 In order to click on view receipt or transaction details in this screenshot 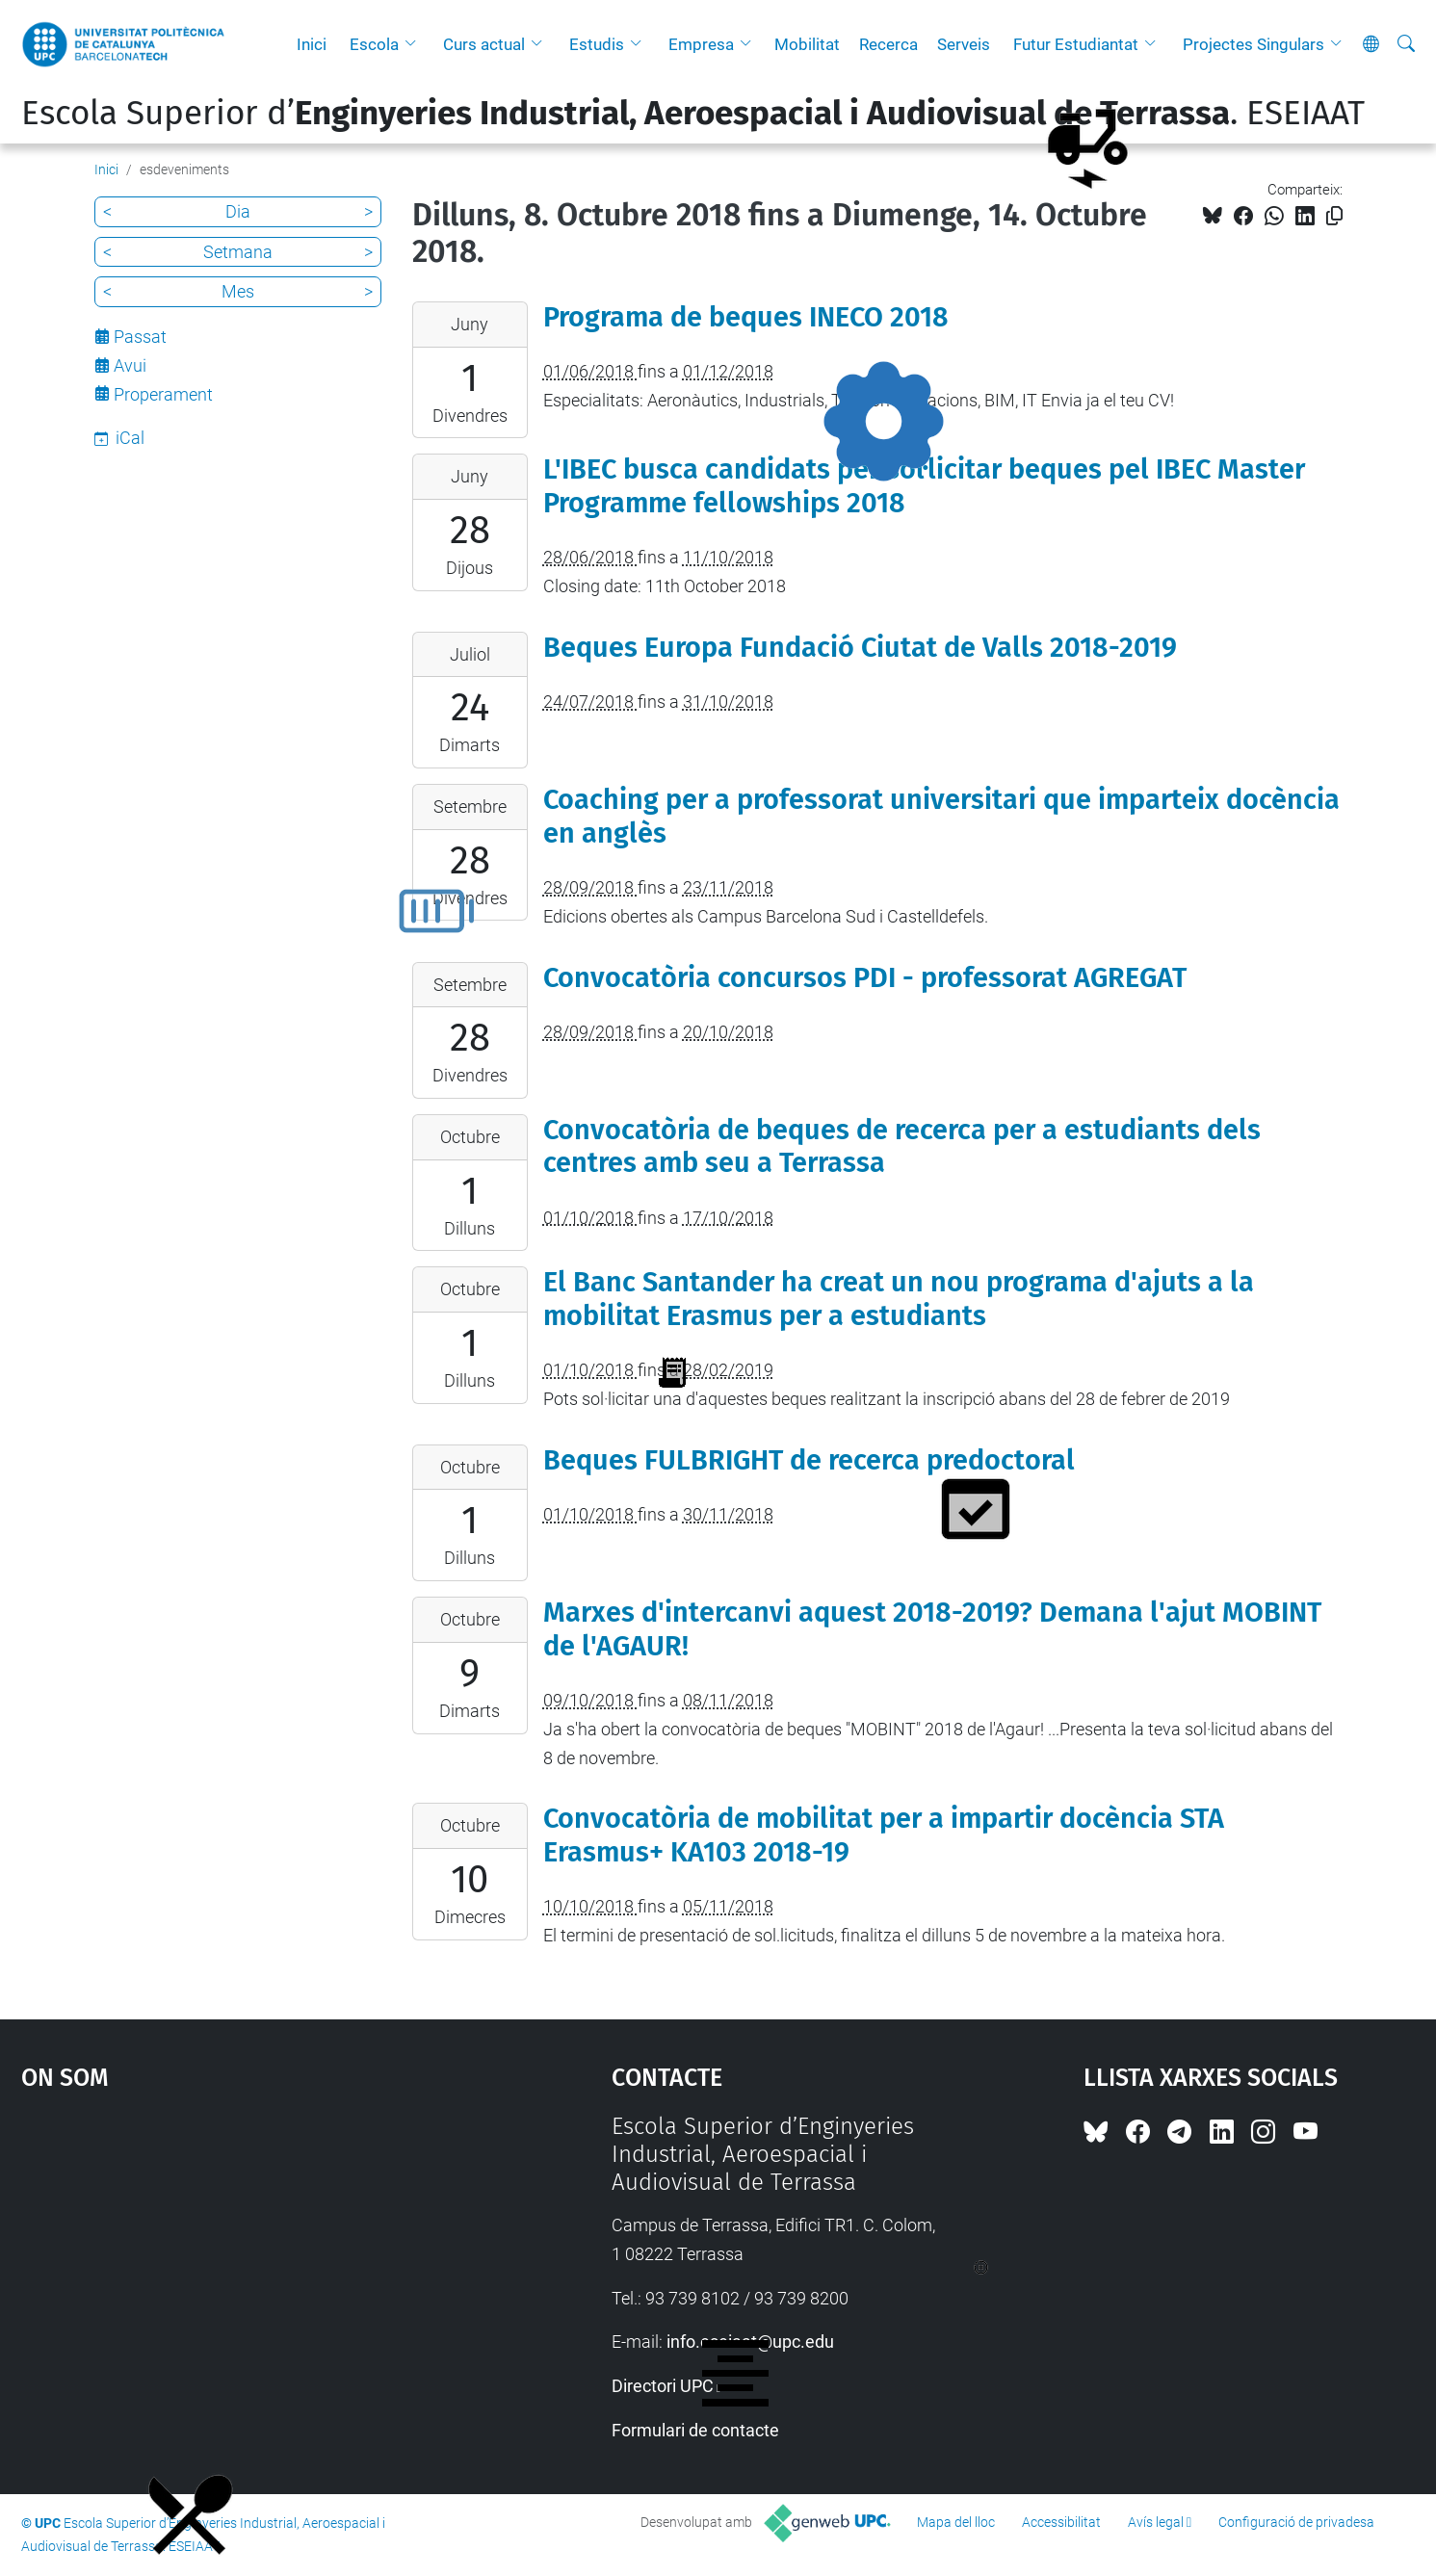, I will do `click(672, 1372)`.